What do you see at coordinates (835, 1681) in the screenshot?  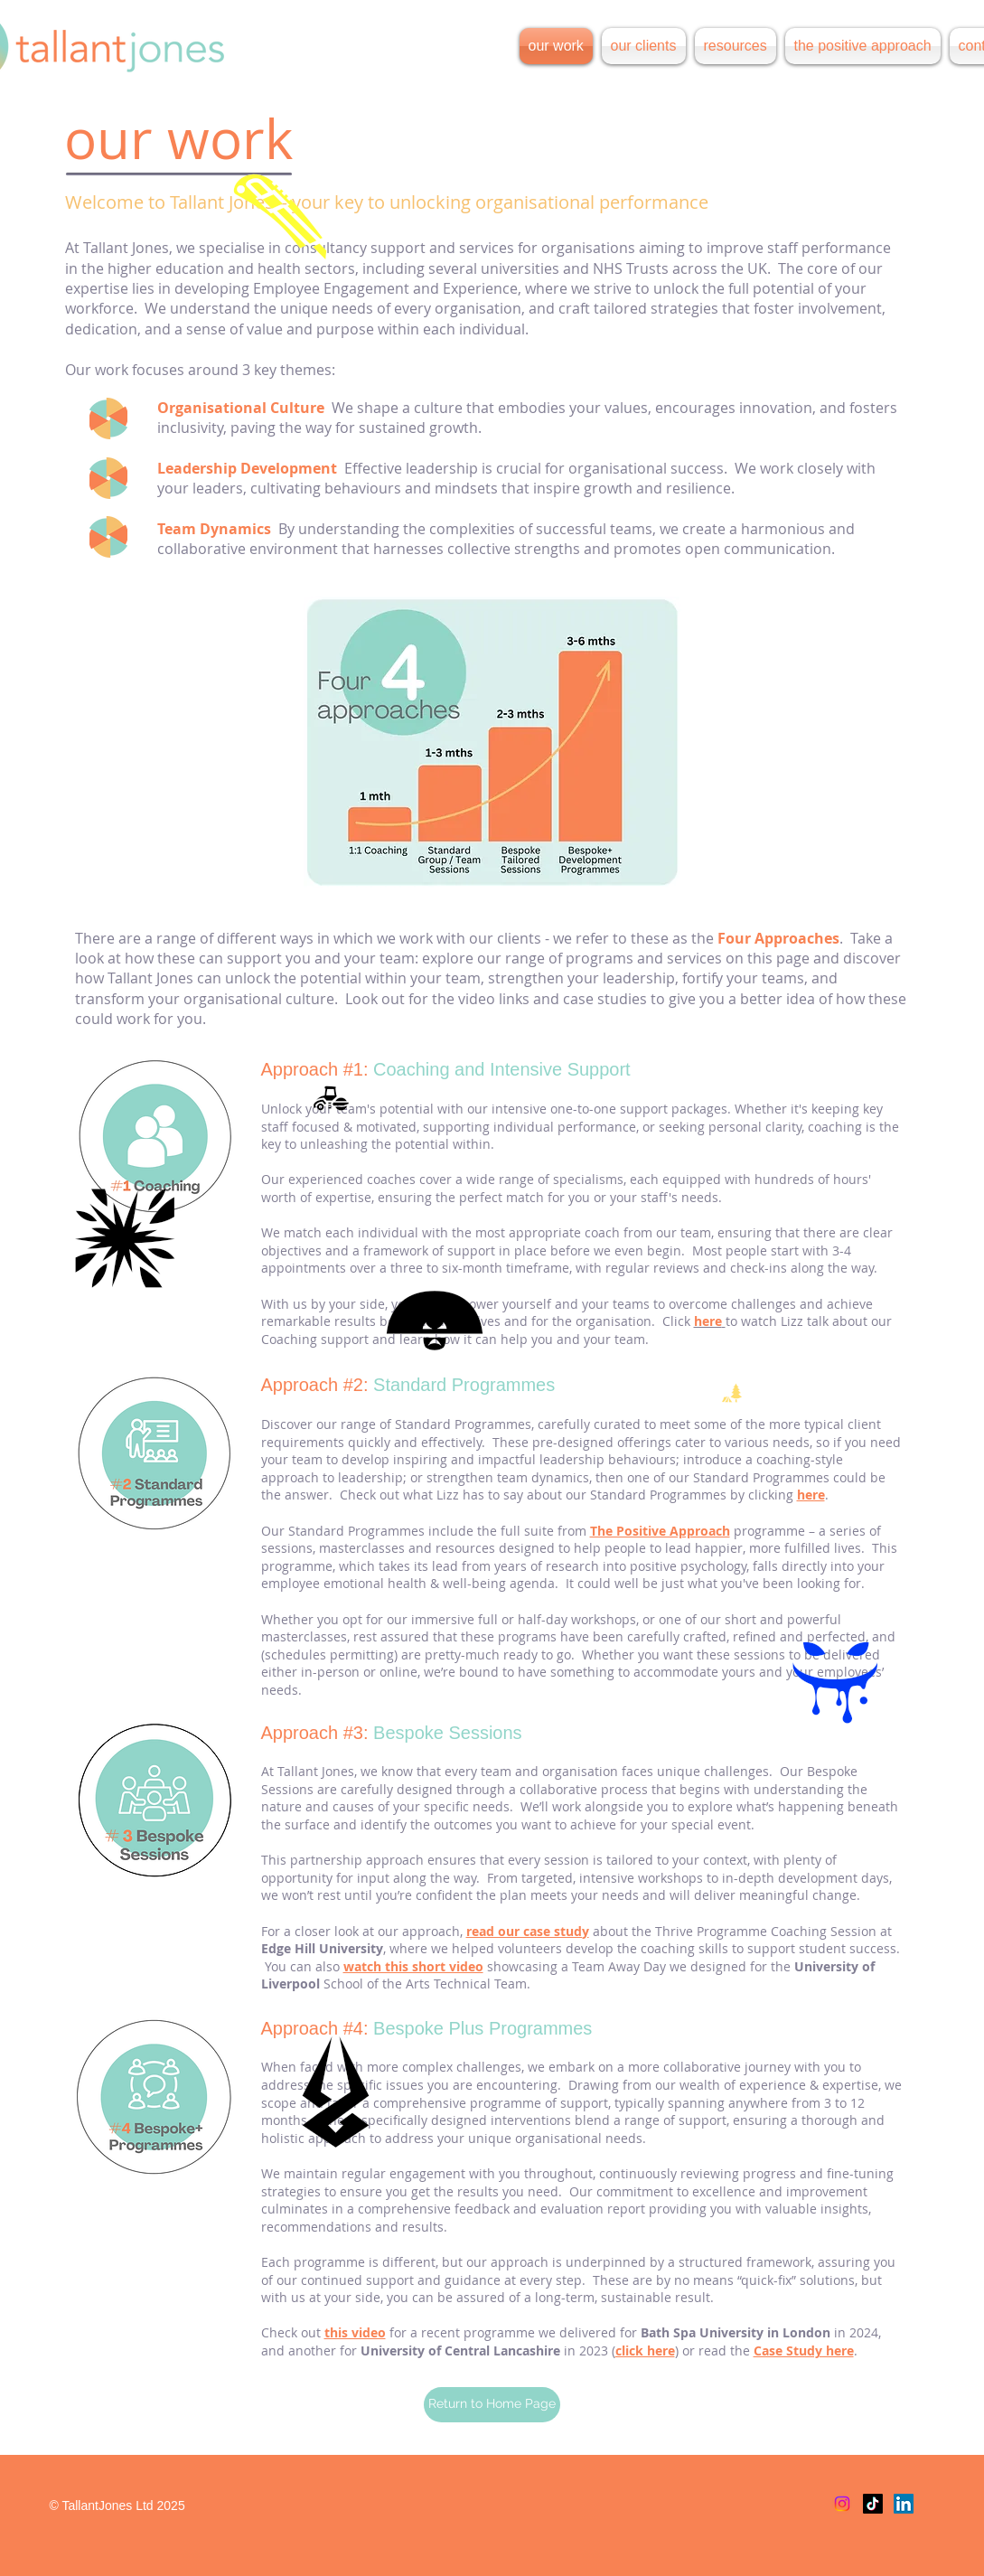 I see `indicates a delicious or tempting item` at bounding box center [835, 1681].